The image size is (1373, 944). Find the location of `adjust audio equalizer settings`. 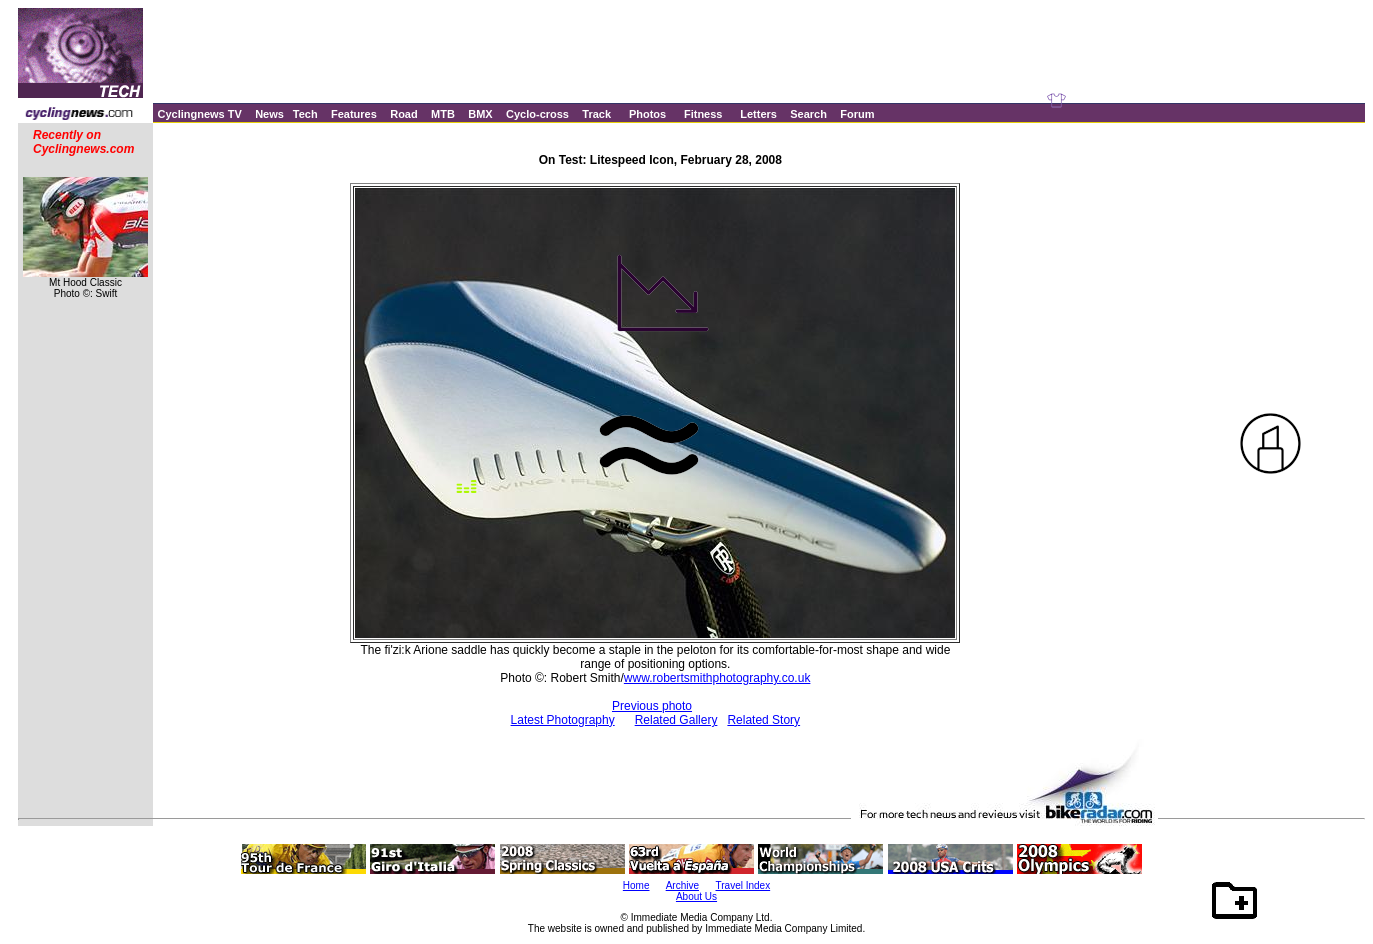

adjust audio equalizer settings is located at coordinates (466, 486).